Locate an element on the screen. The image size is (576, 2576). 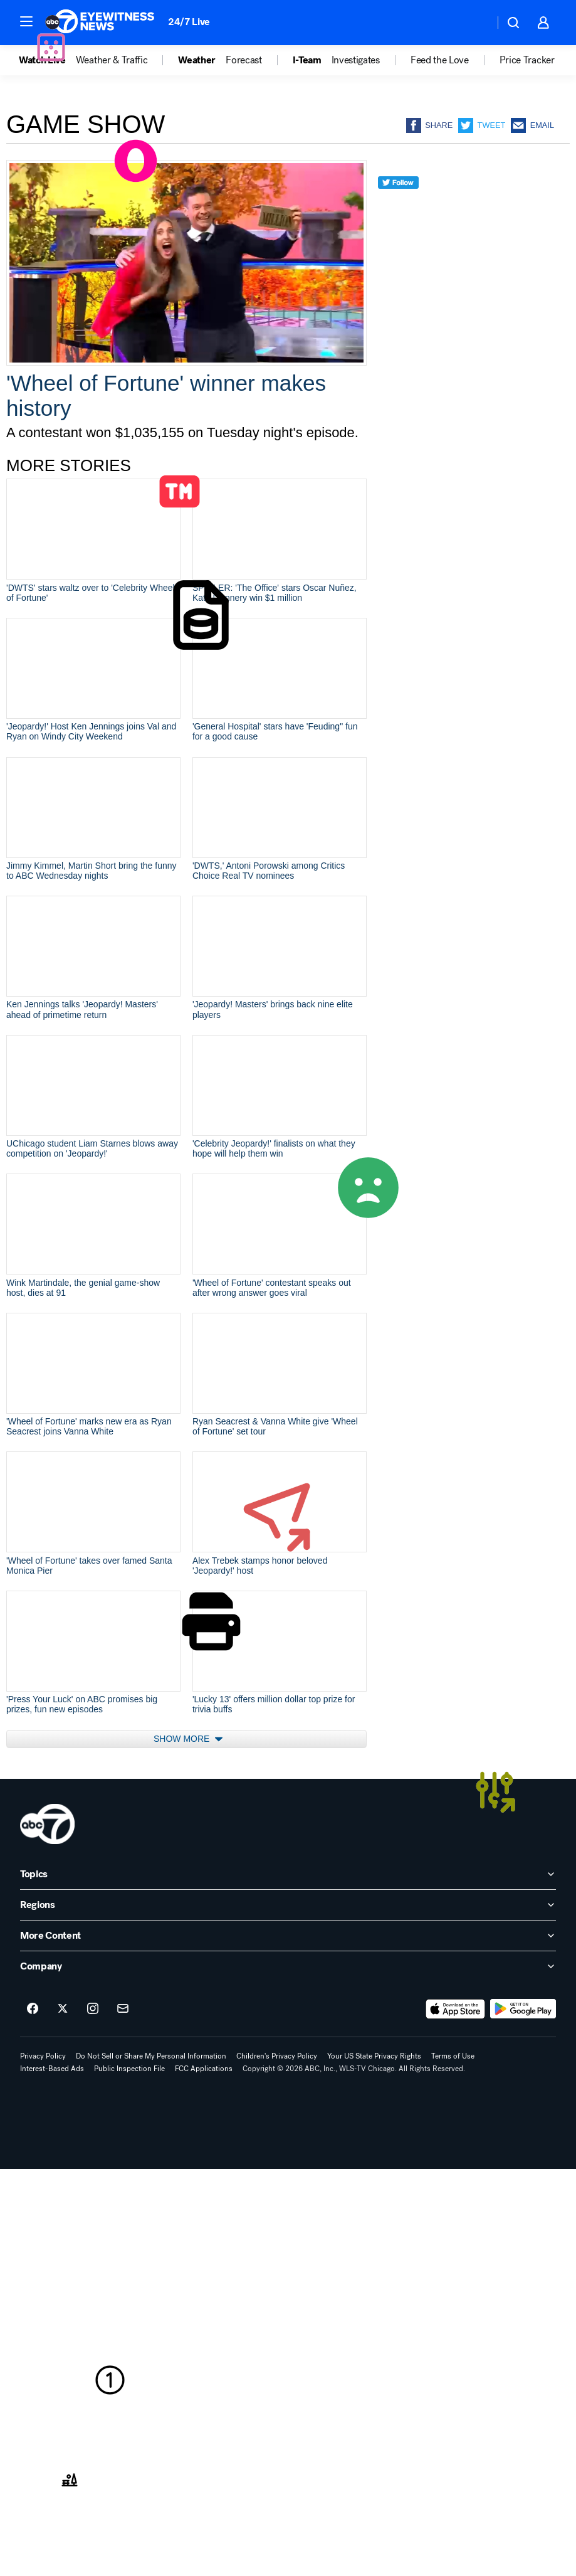
indicates the first step in a multi-step process is located at coordinates (110, 2380).